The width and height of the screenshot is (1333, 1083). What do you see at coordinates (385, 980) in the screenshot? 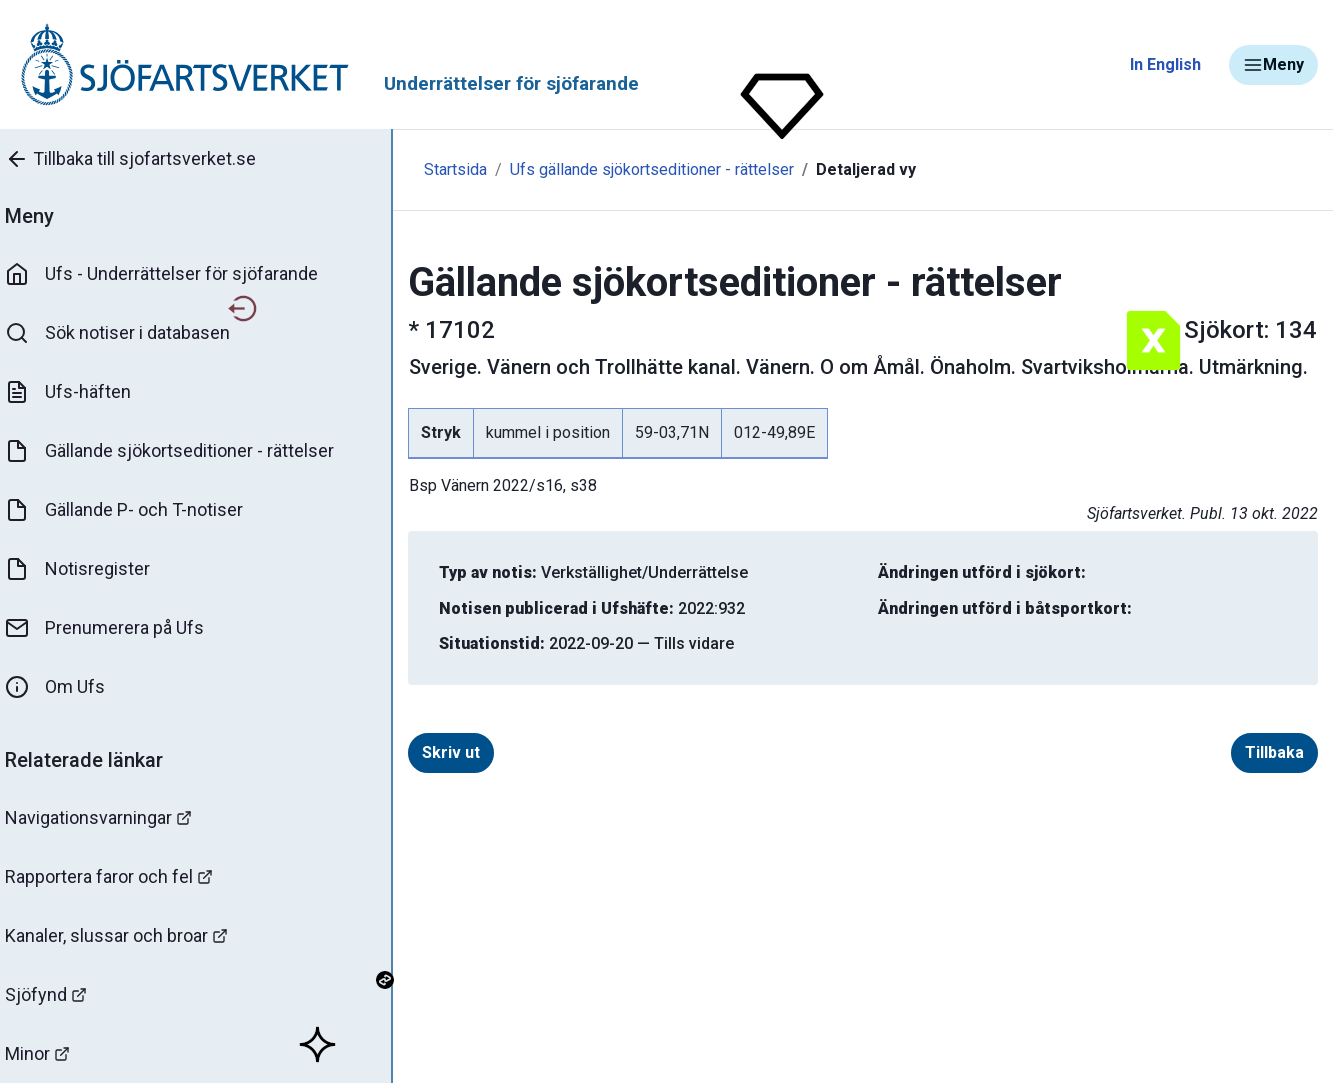
I see `pay with afterpay at checkout` at bounding box center [385, 980].